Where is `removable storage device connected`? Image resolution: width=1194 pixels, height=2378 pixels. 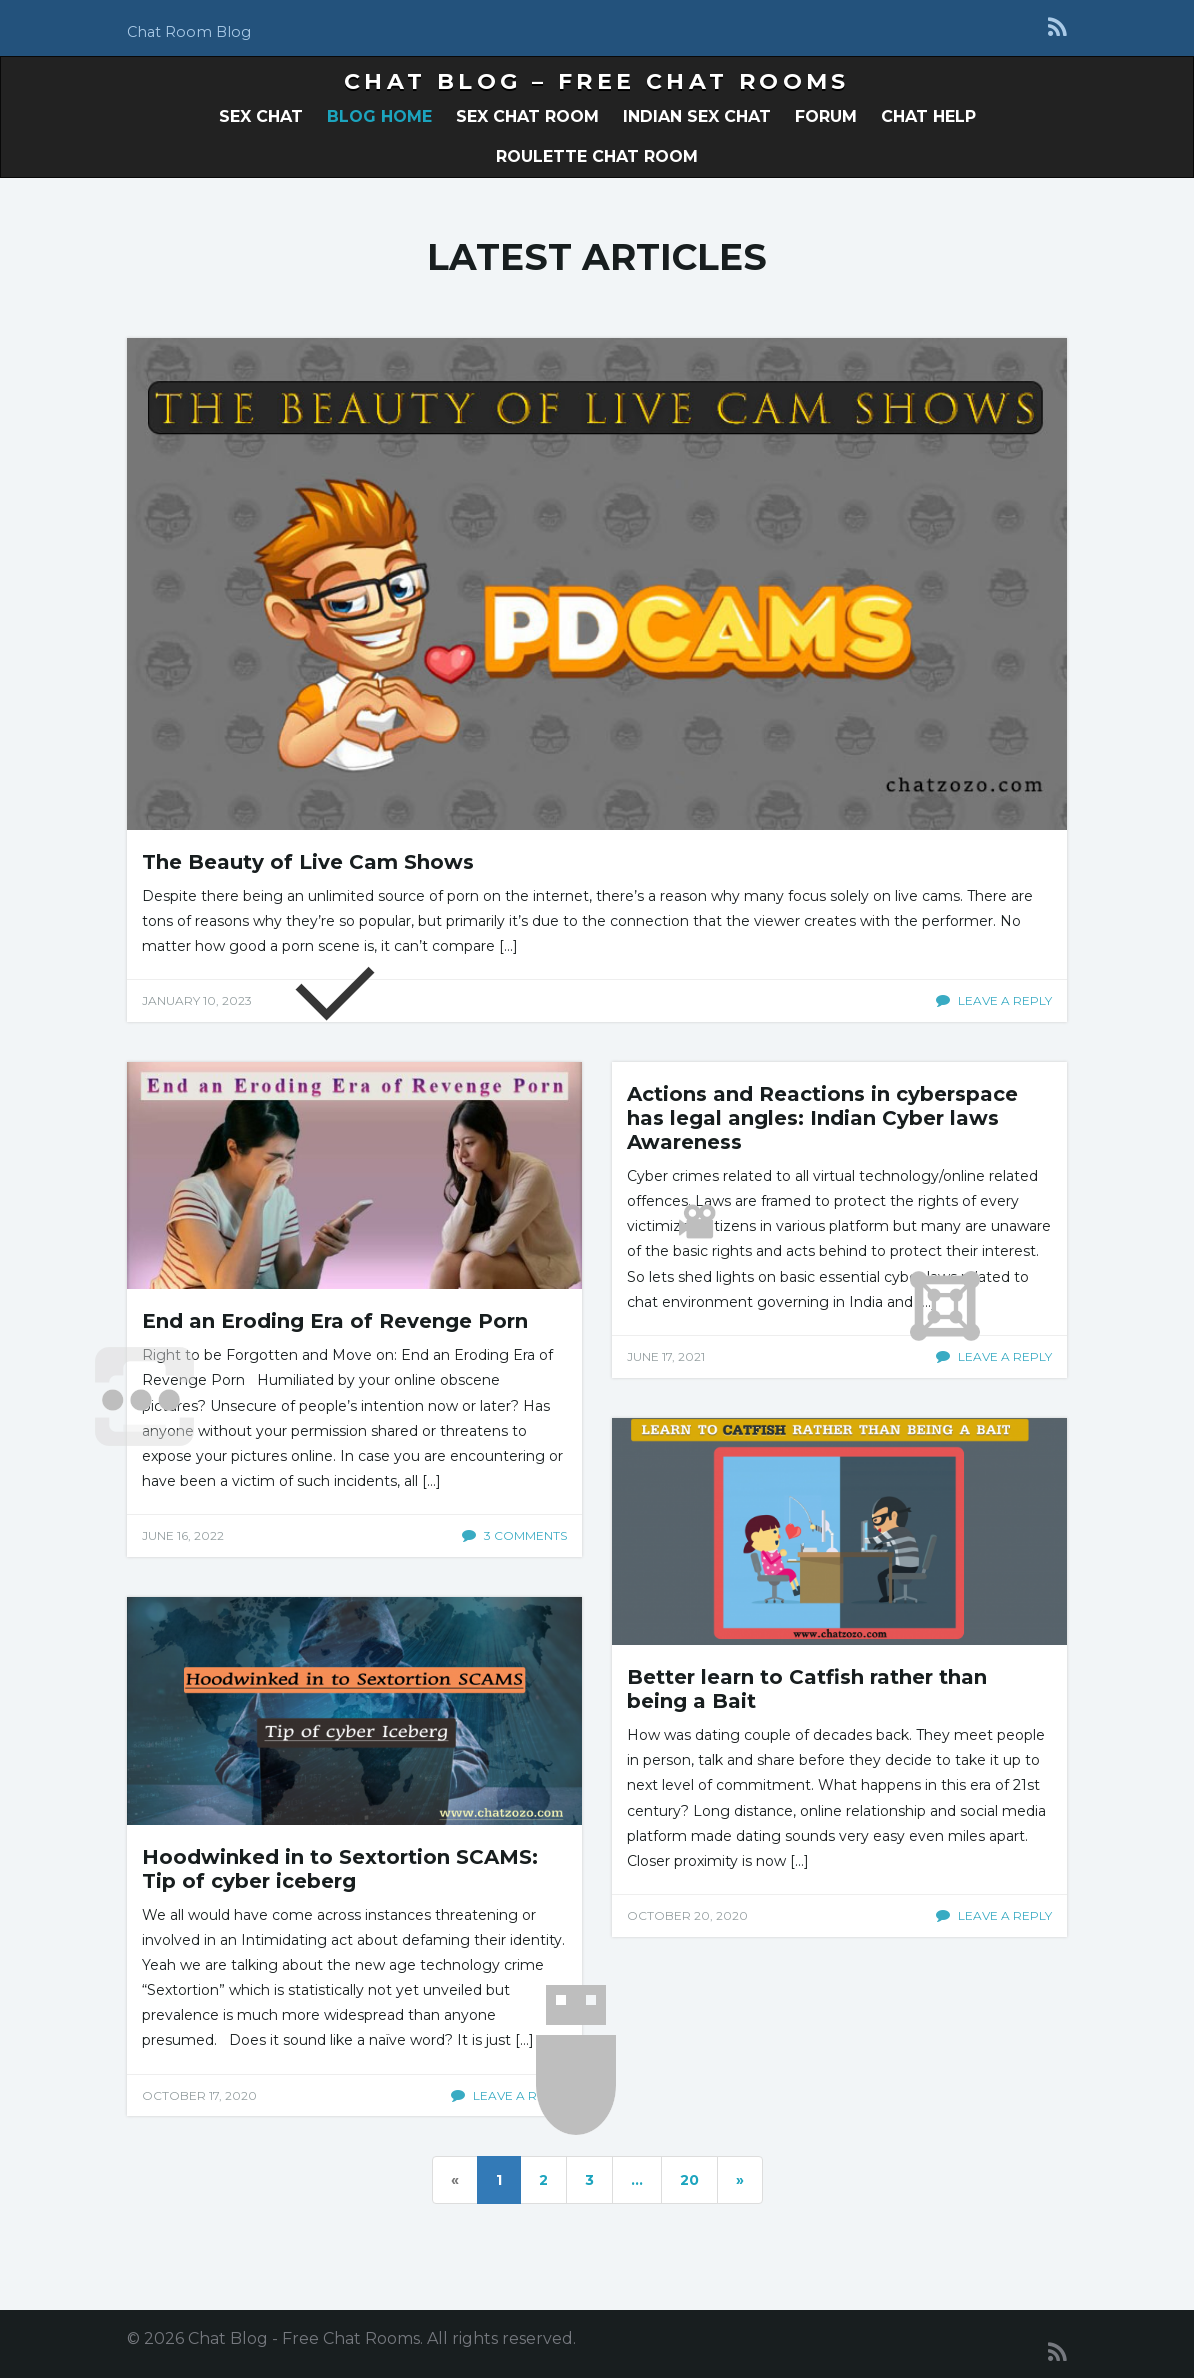
removable storage device connected is located at coordinates (576, 2055).